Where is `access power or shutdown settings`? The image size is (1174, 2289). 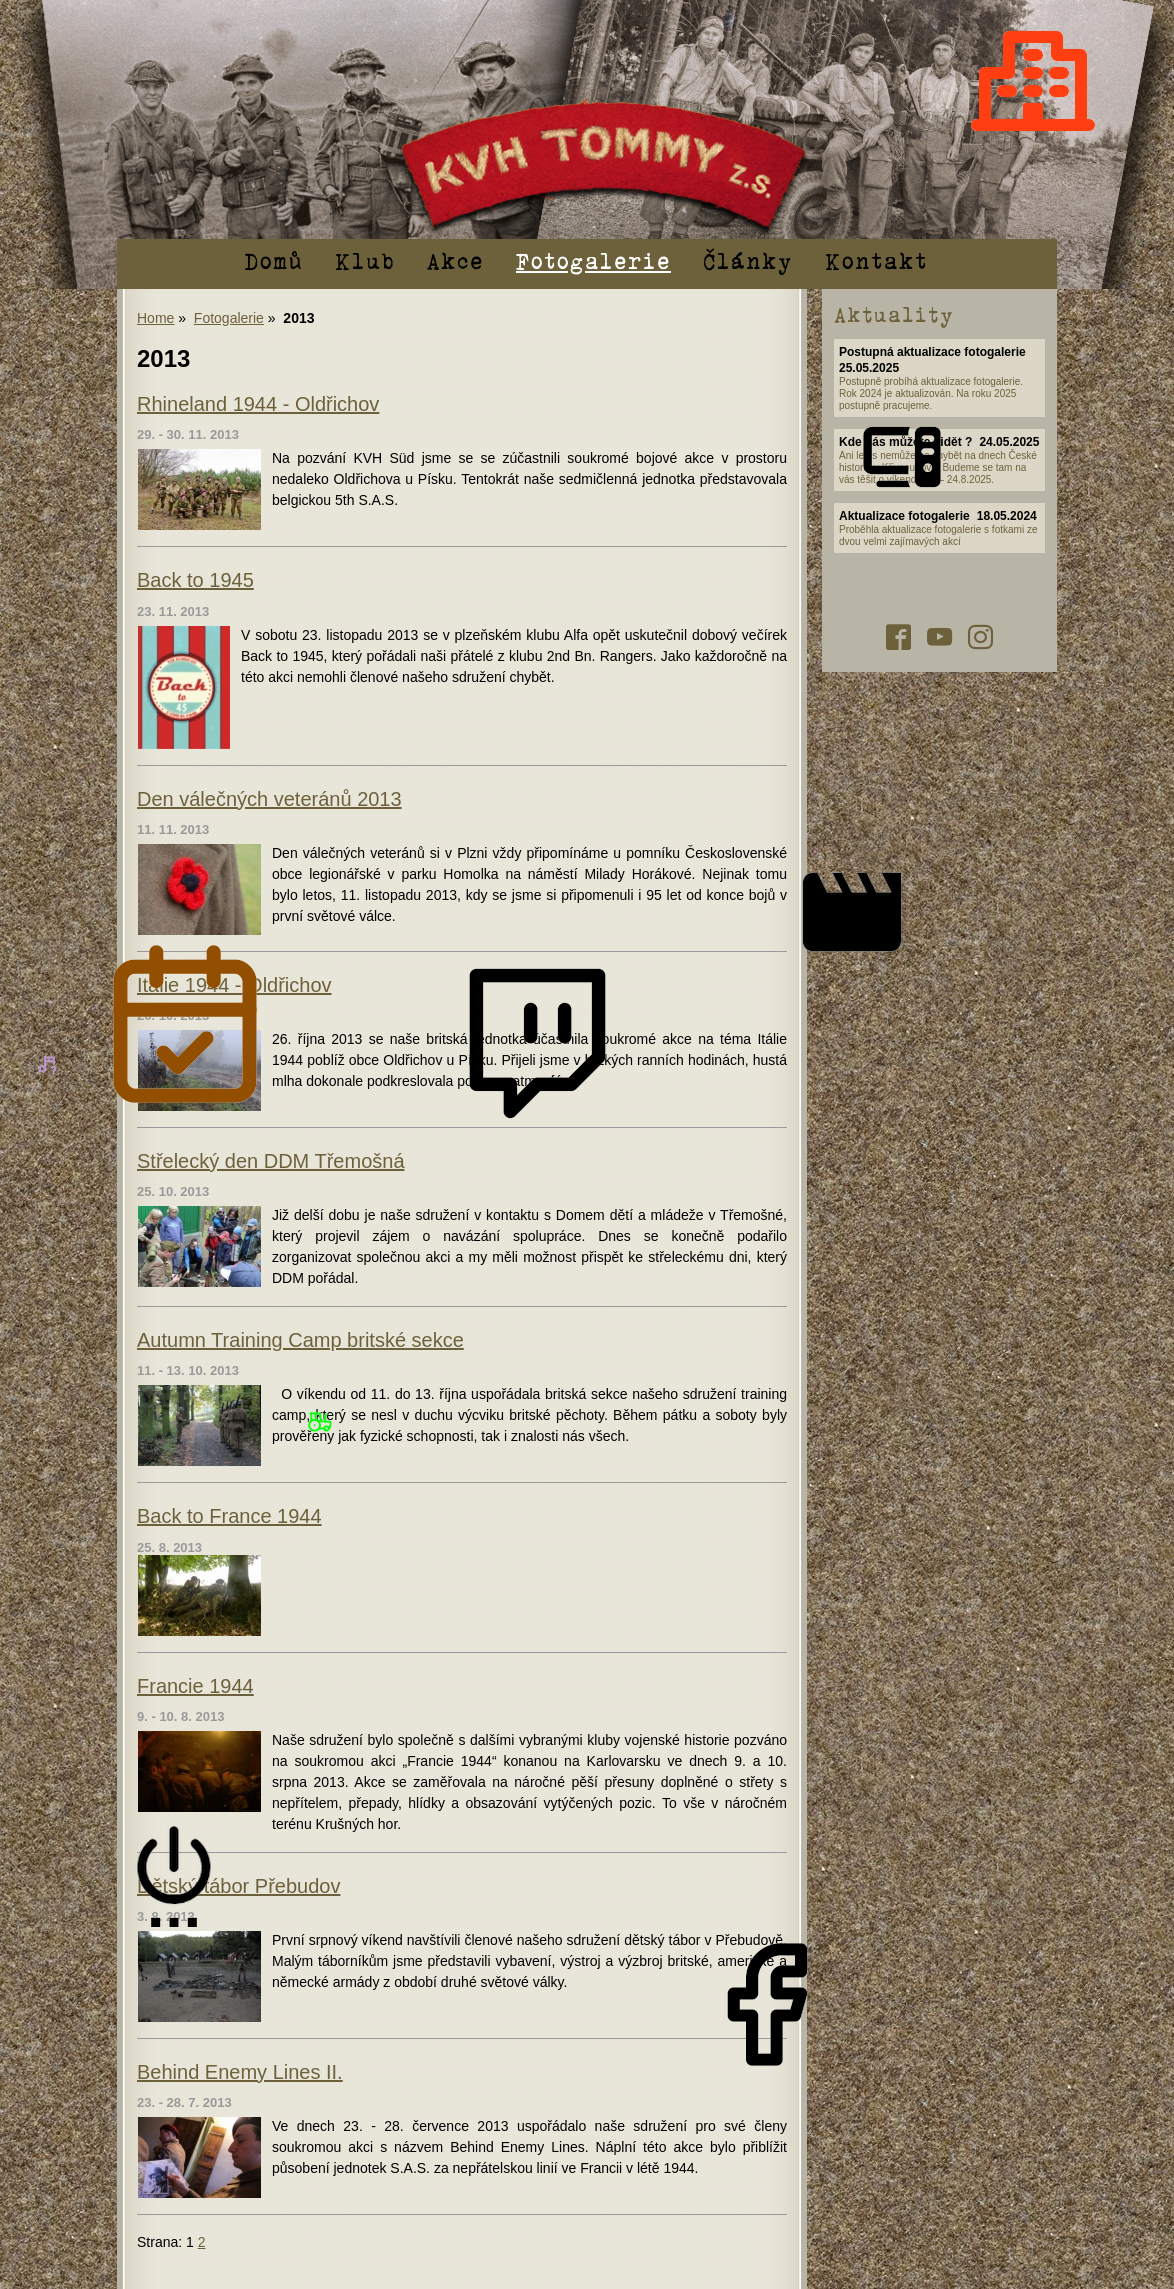 access power or shutdown settings is located at coordinates (174, 1872).